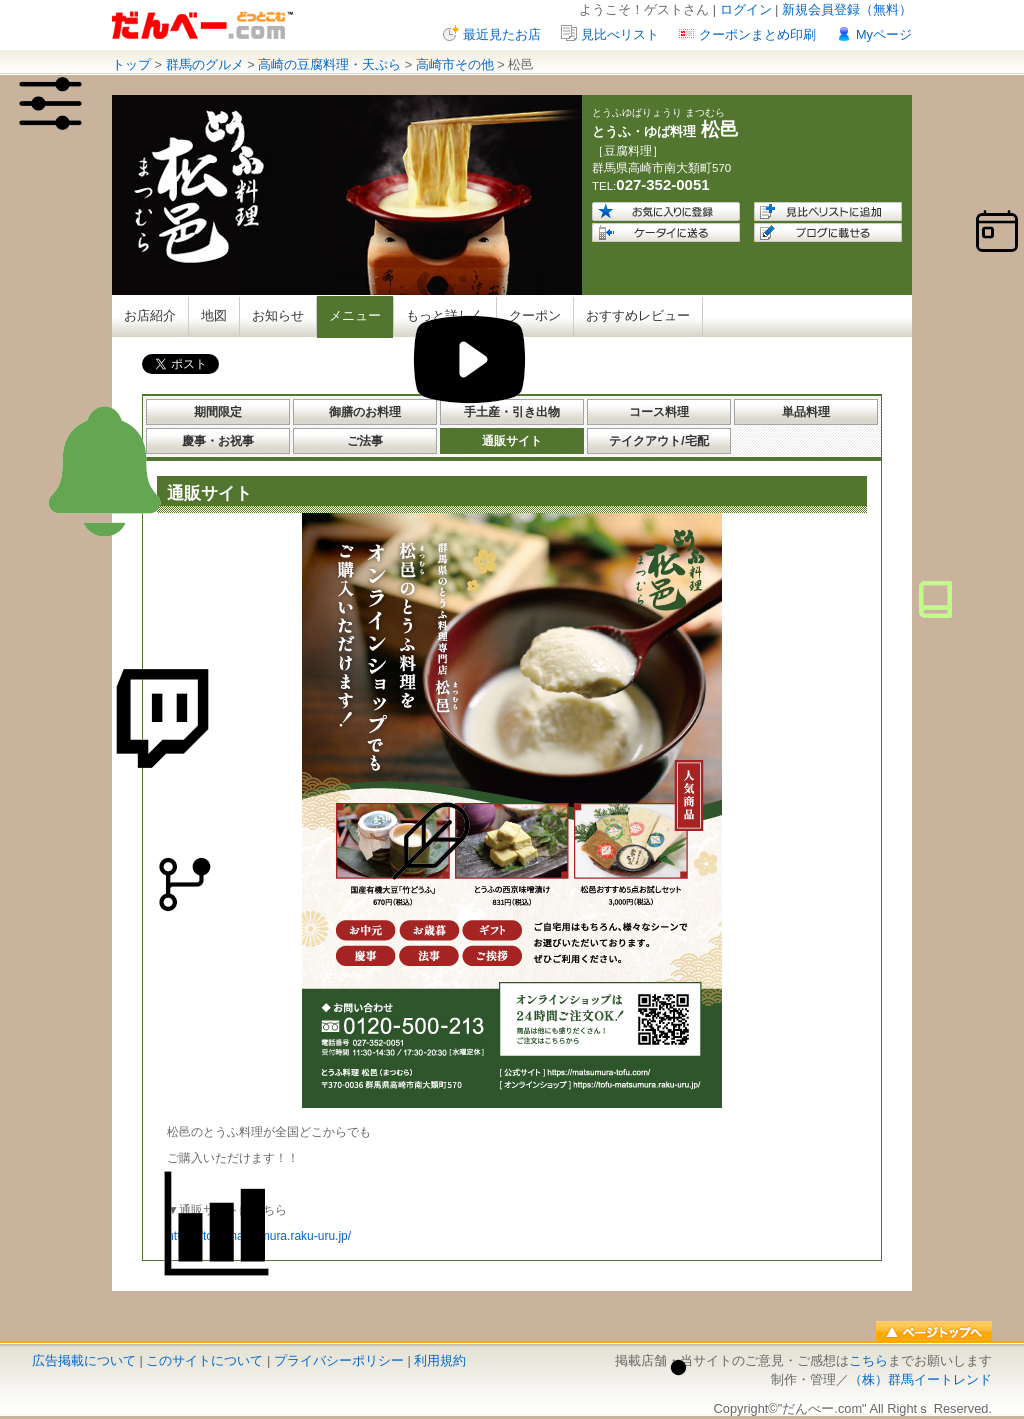 This screenshot has height=1419, width=1024. Describe the element at coordinates (678, 1367) in the screenshot. I see `select or mark an item` at that location.